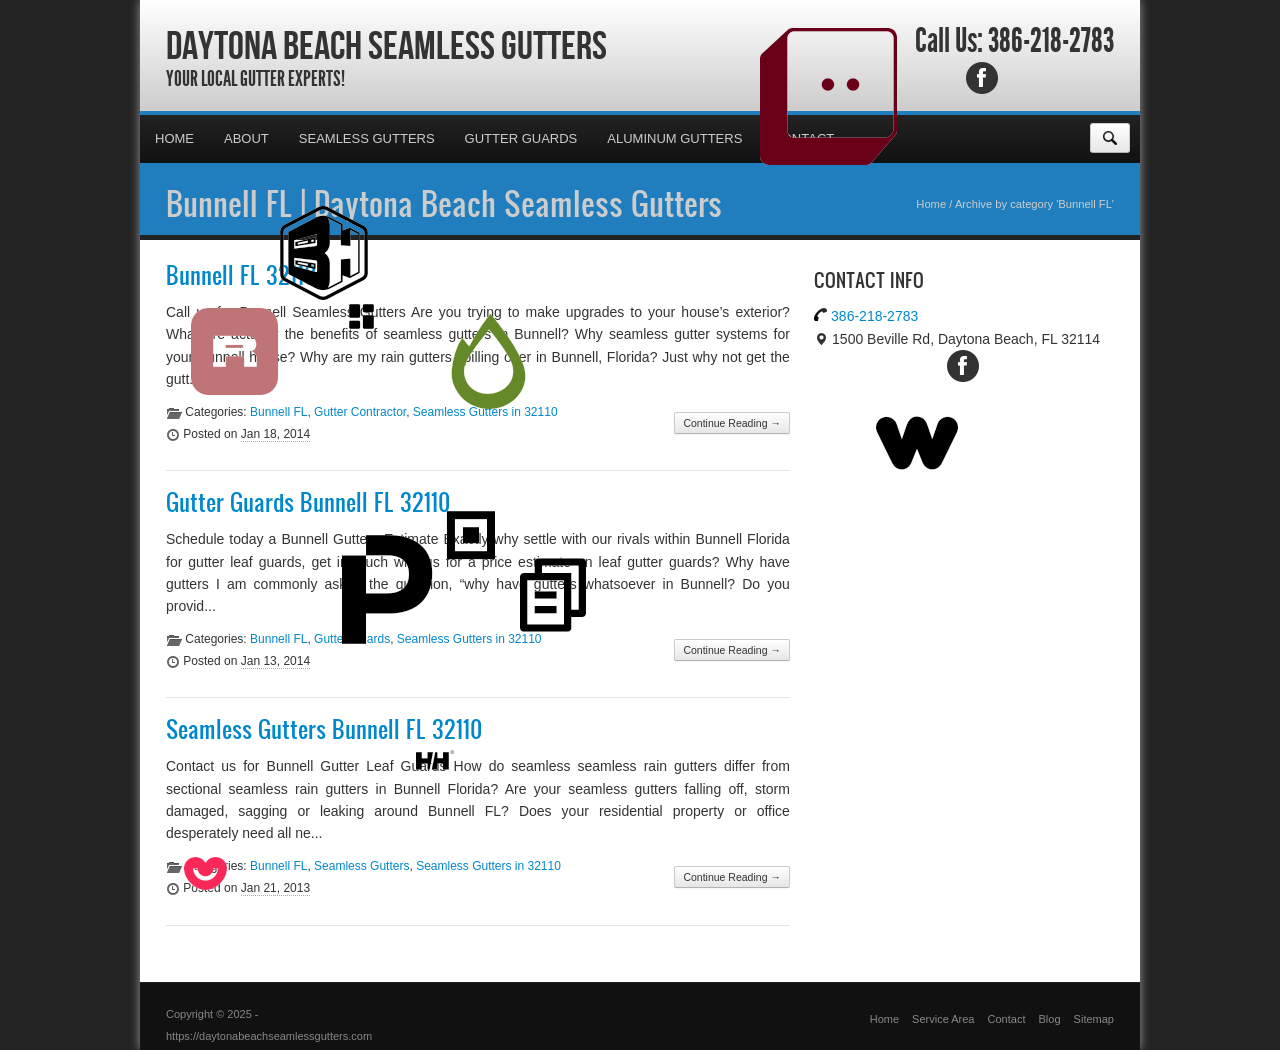 The height and width of the screenshot is (1050, 1280). What do you see at coordinates (234, 351) in the screenshot?
I see `open the rarible NFT marketplace app` at bounding box center [234, 351].